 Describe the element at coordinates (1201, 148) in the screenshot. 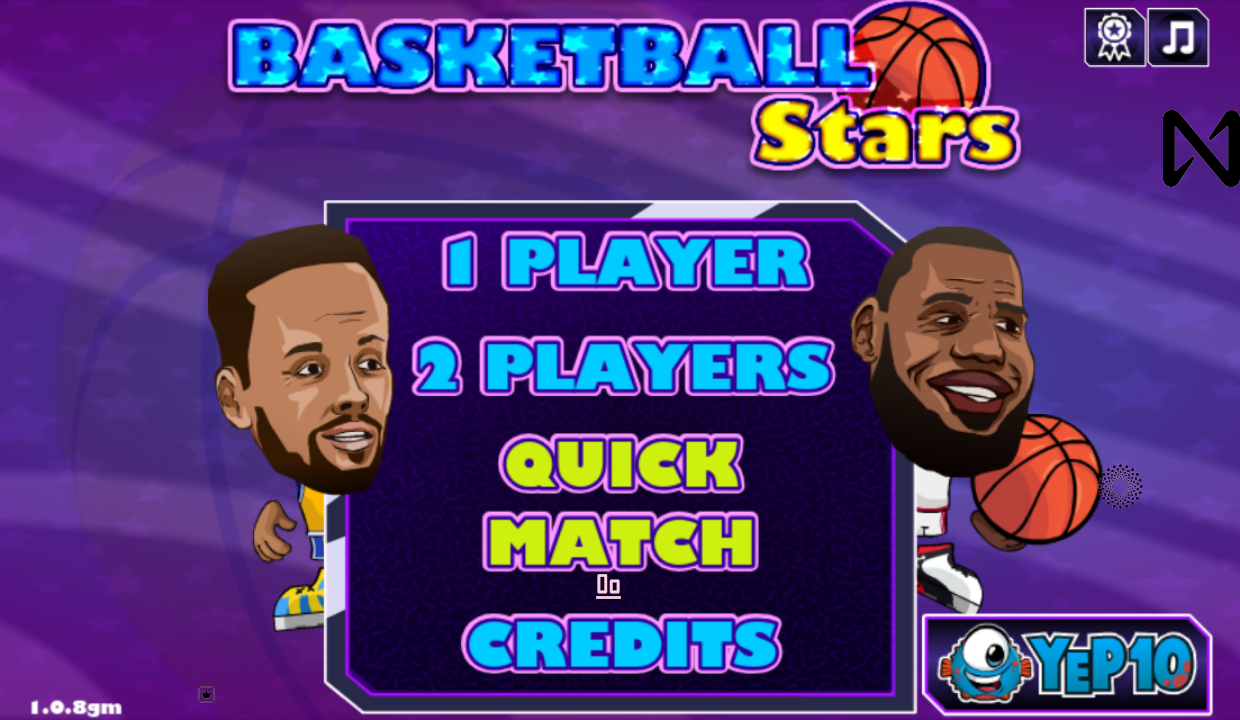

I see `access NEAR Protocol wallet or account` at that location.